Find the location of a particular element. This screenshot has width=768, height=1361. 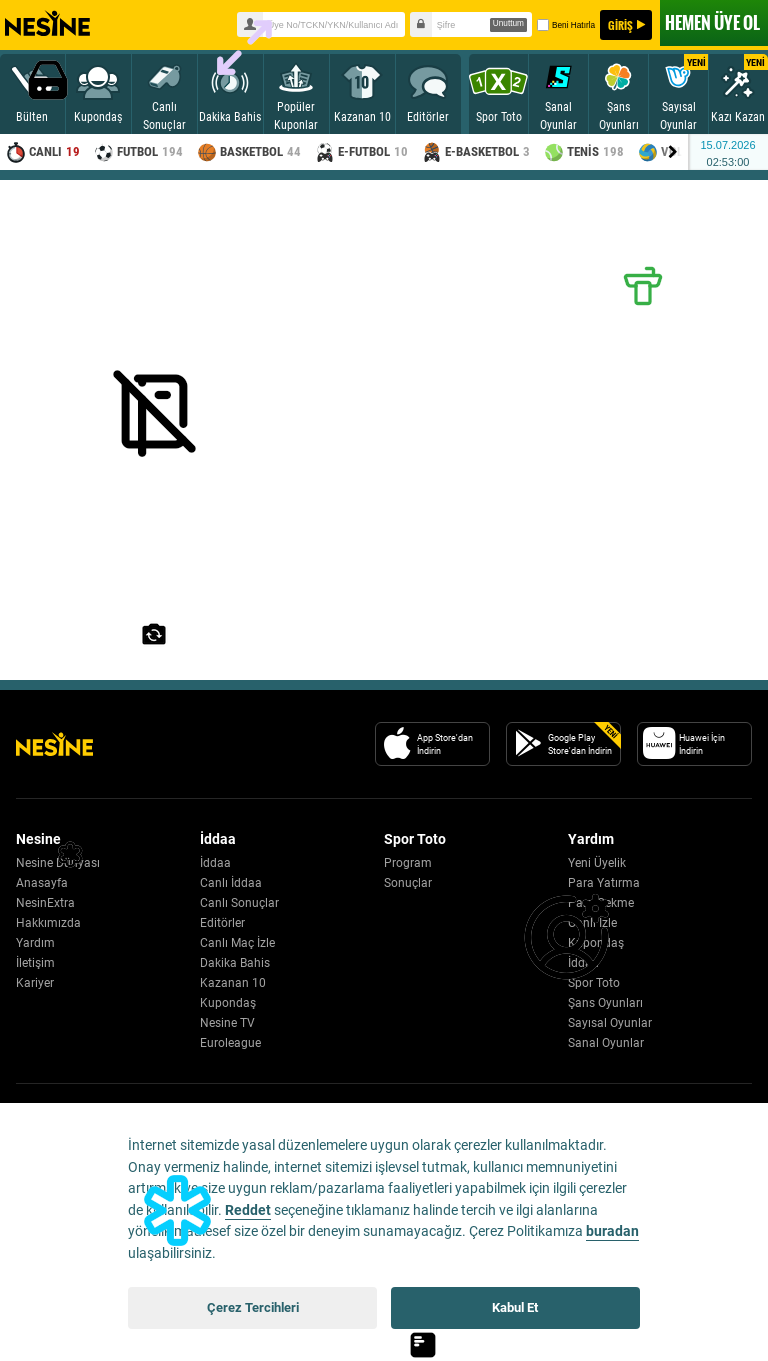

notebook feature is disabled or unavailable is located at coordinates (154, 411).